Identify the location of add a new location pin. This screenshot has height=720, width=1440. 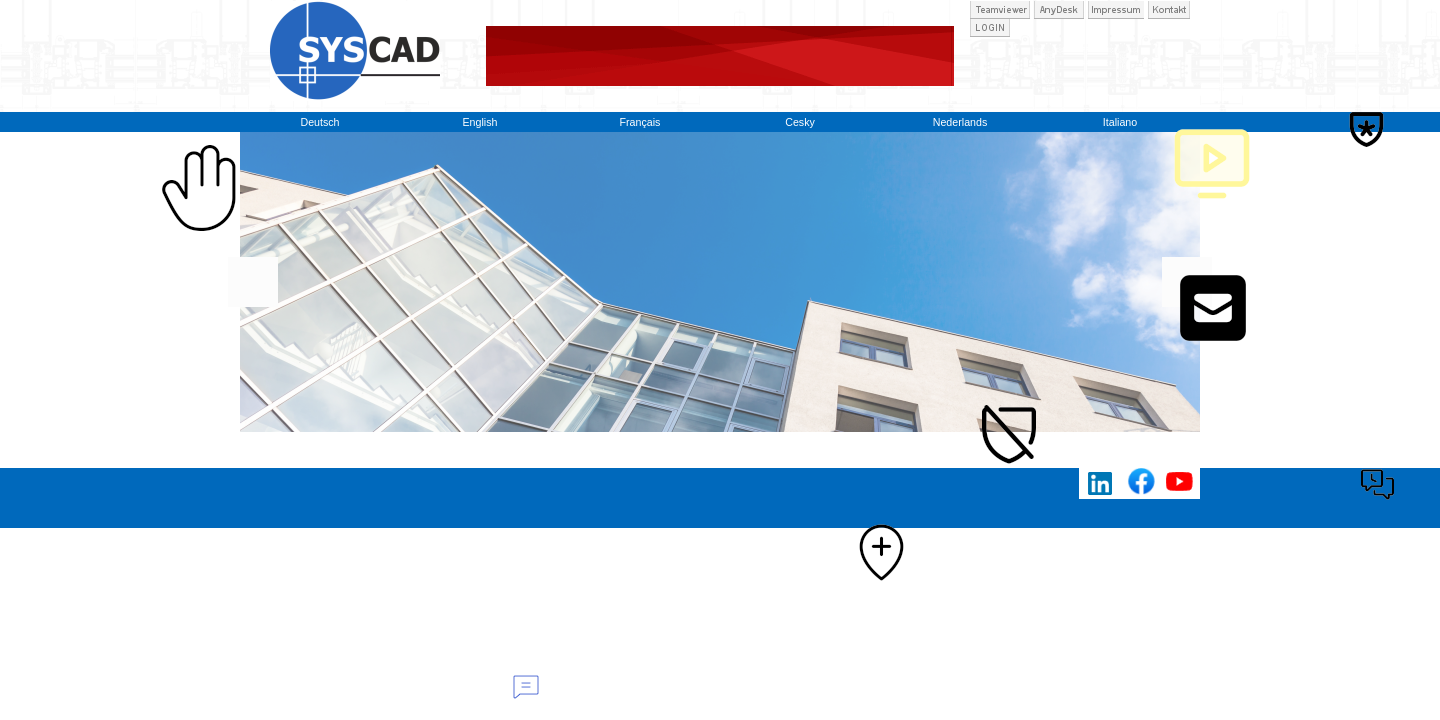
(881, 552).